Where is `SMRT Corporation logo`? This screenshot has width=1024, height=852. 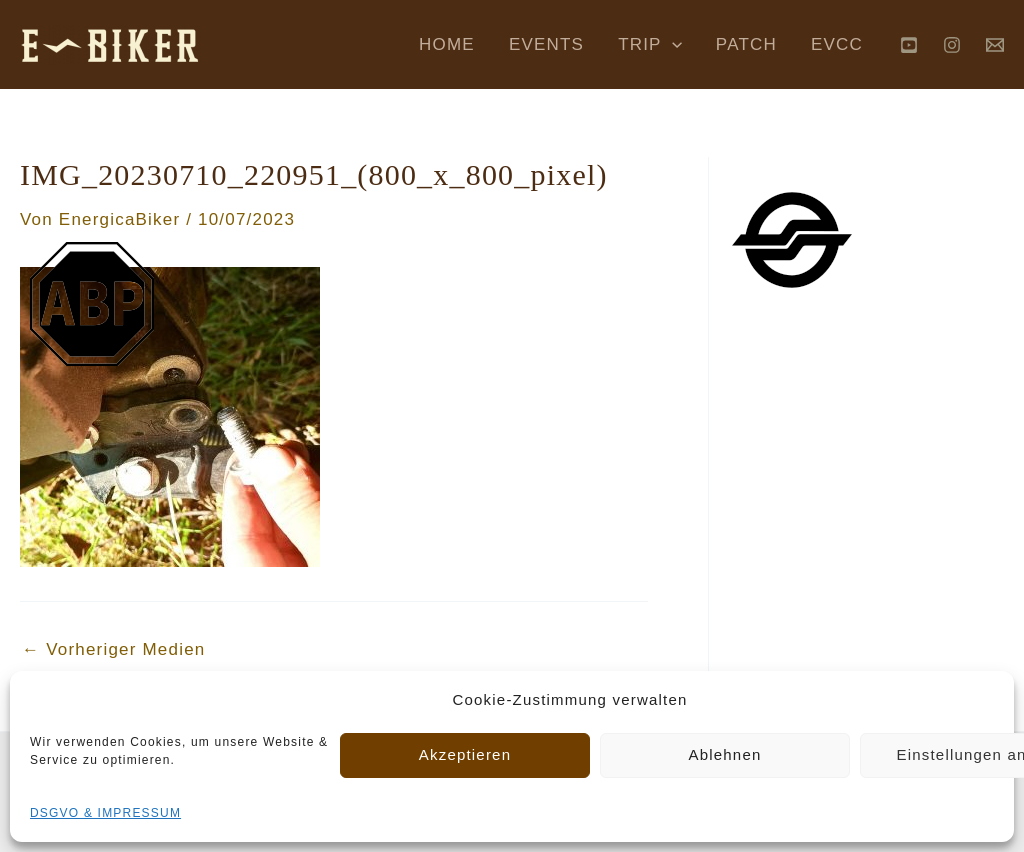
SMRT Corporation logo is located at coordinates (792, 240).